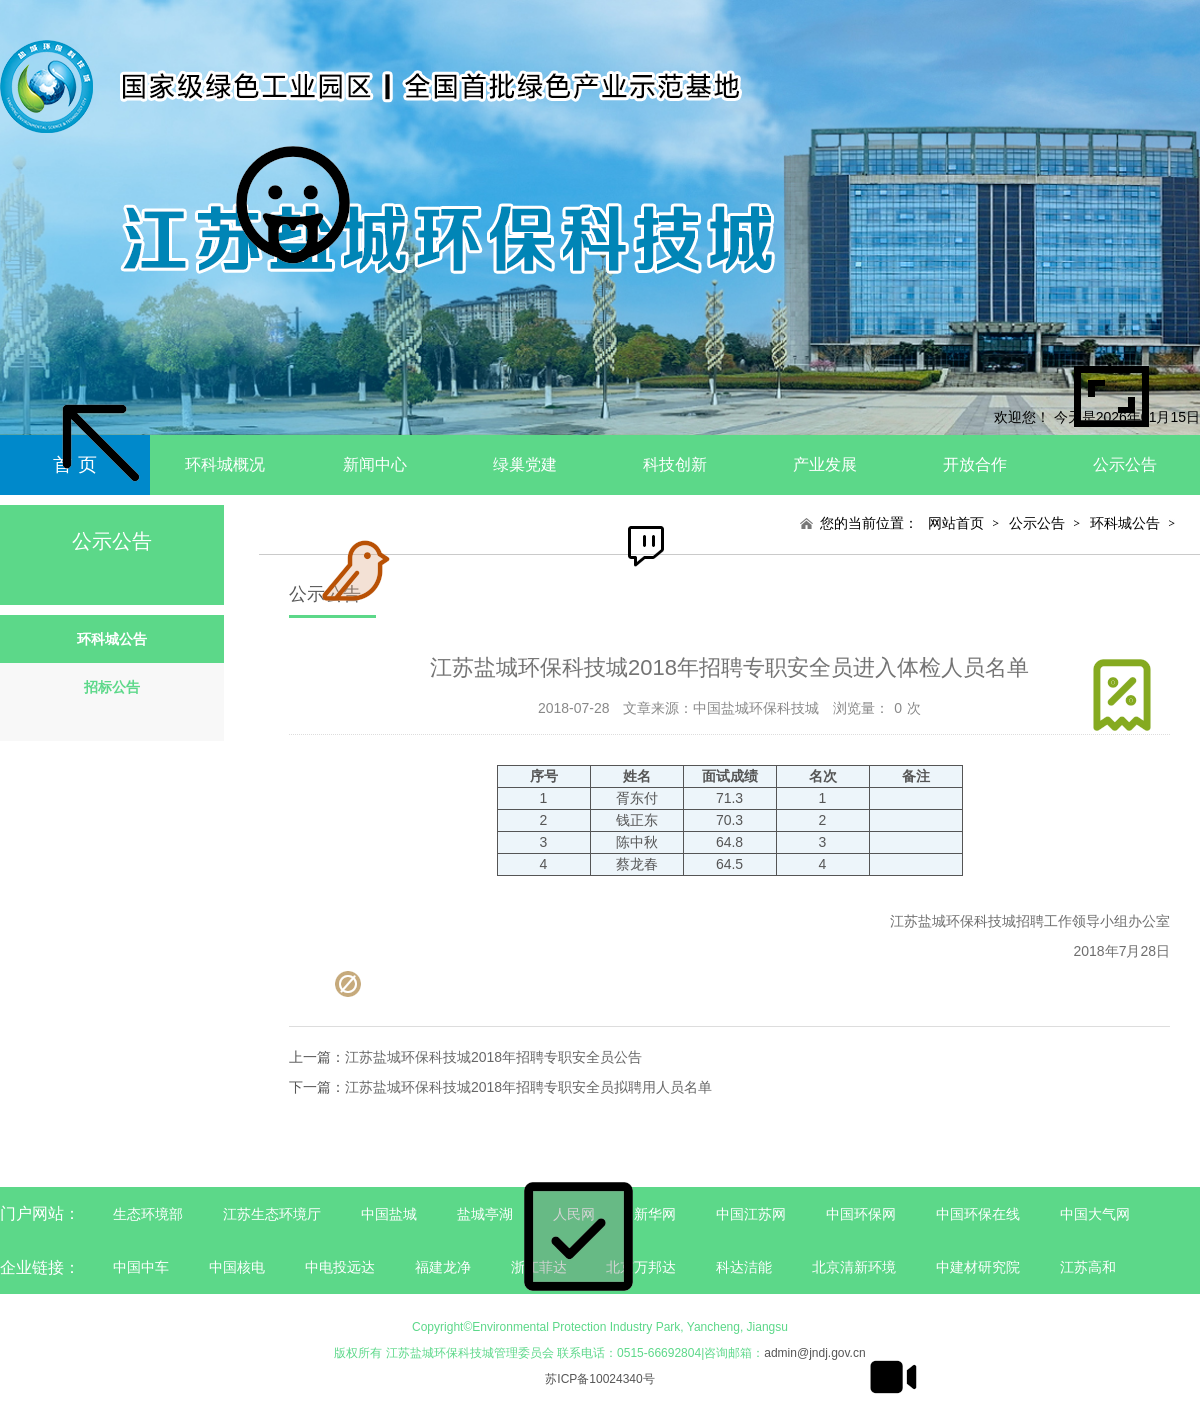 The image size is (1200, 1412). What do you see at coordinates (1122, 695) in the screenshot?
I see `view tax receipt or invoice` at bounding box center [1122, 695].